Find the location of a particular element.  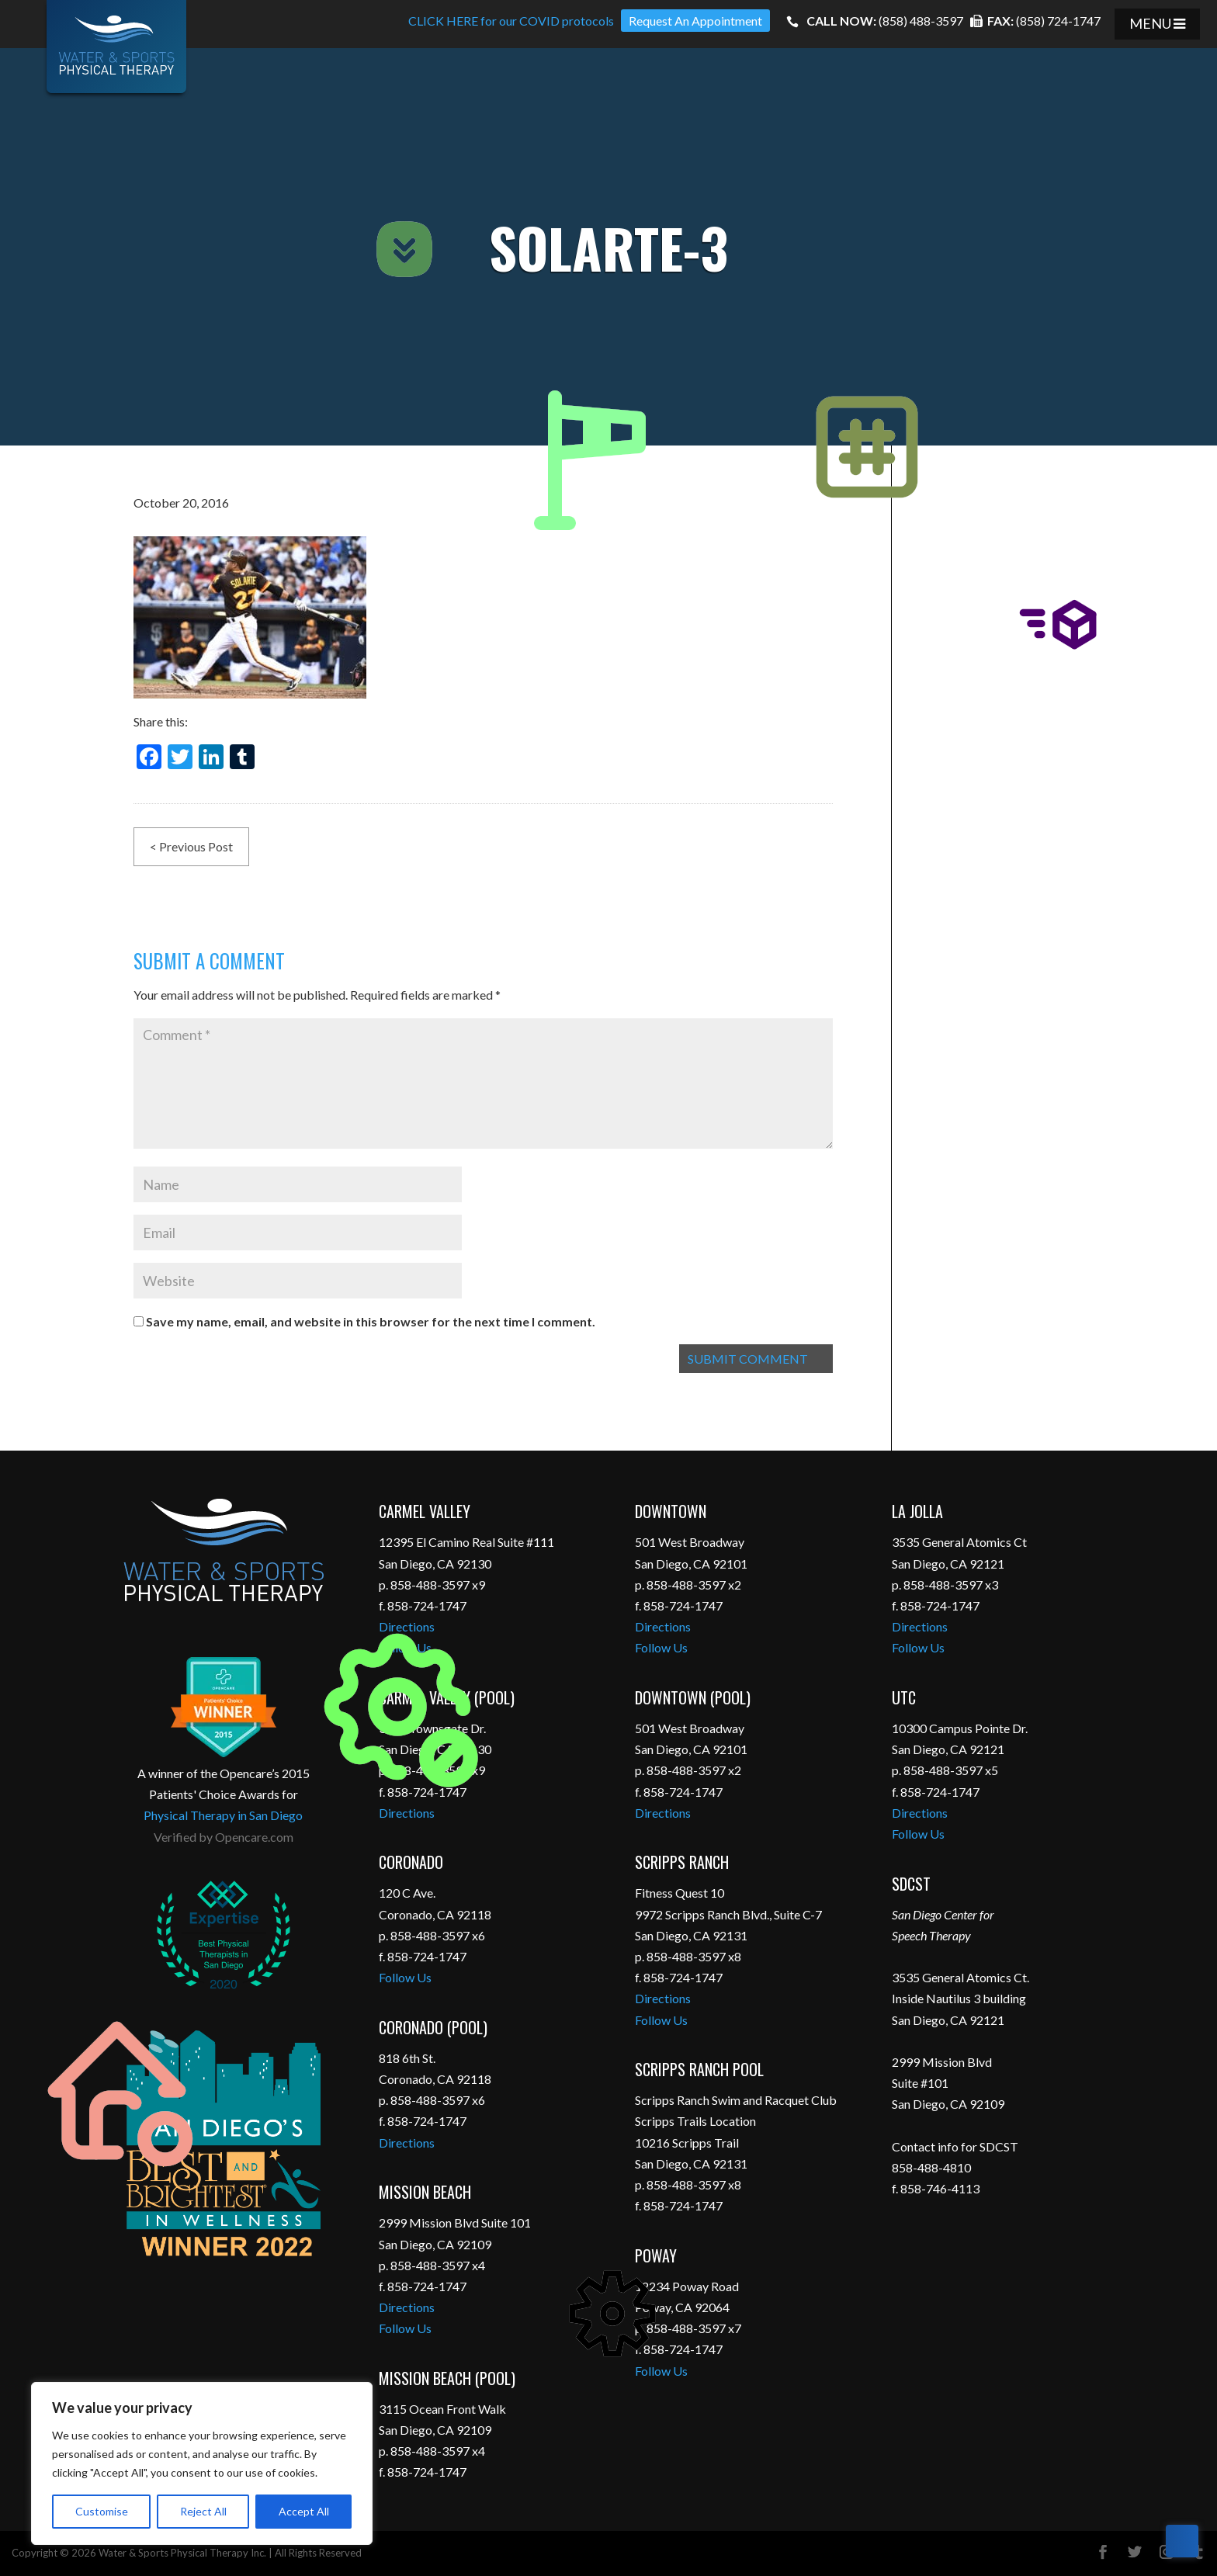

view current wind conditions is located at coordinates (597, 460).